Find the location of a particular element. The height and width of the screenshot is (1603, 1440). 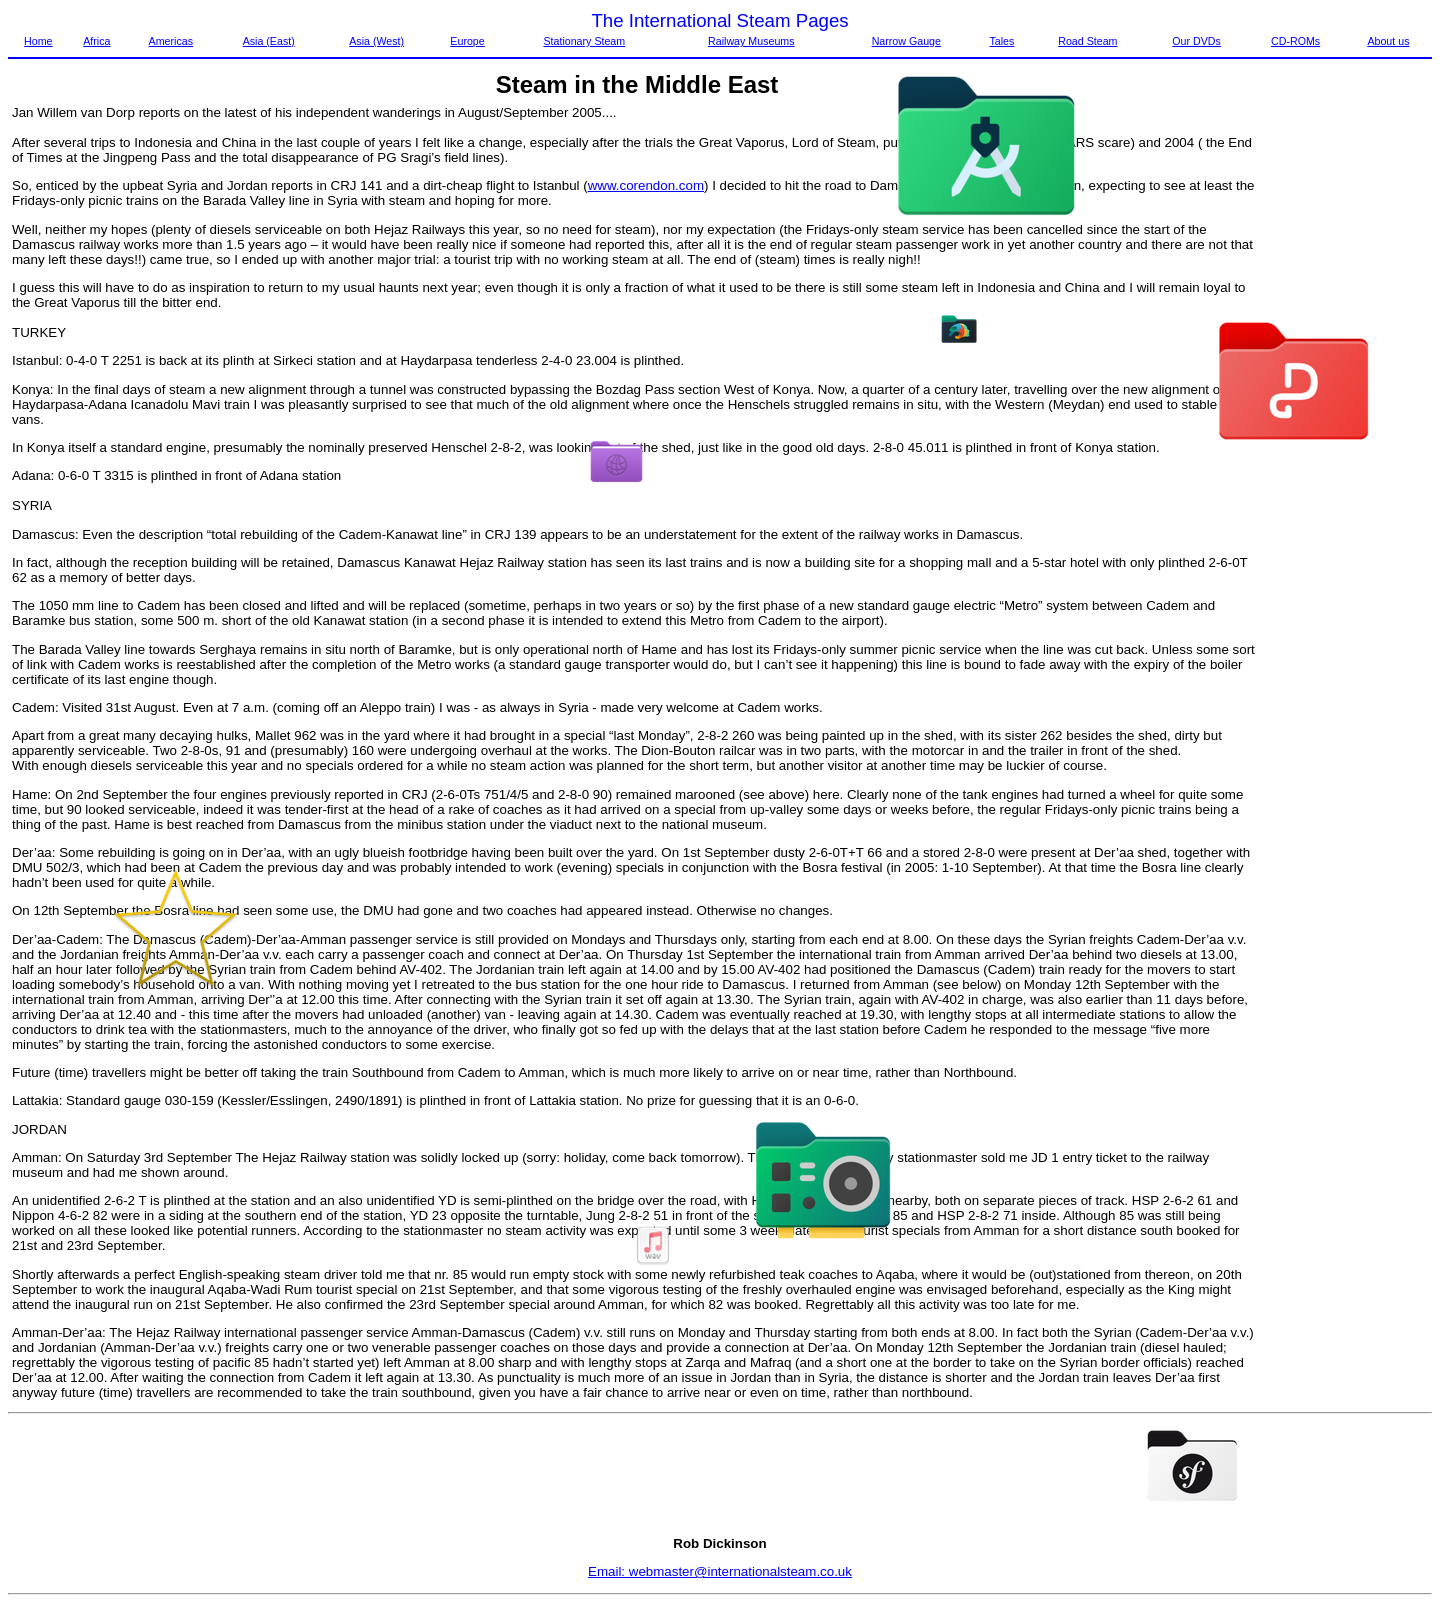

folder containing html or web development files is located at coordinates (616, 461).